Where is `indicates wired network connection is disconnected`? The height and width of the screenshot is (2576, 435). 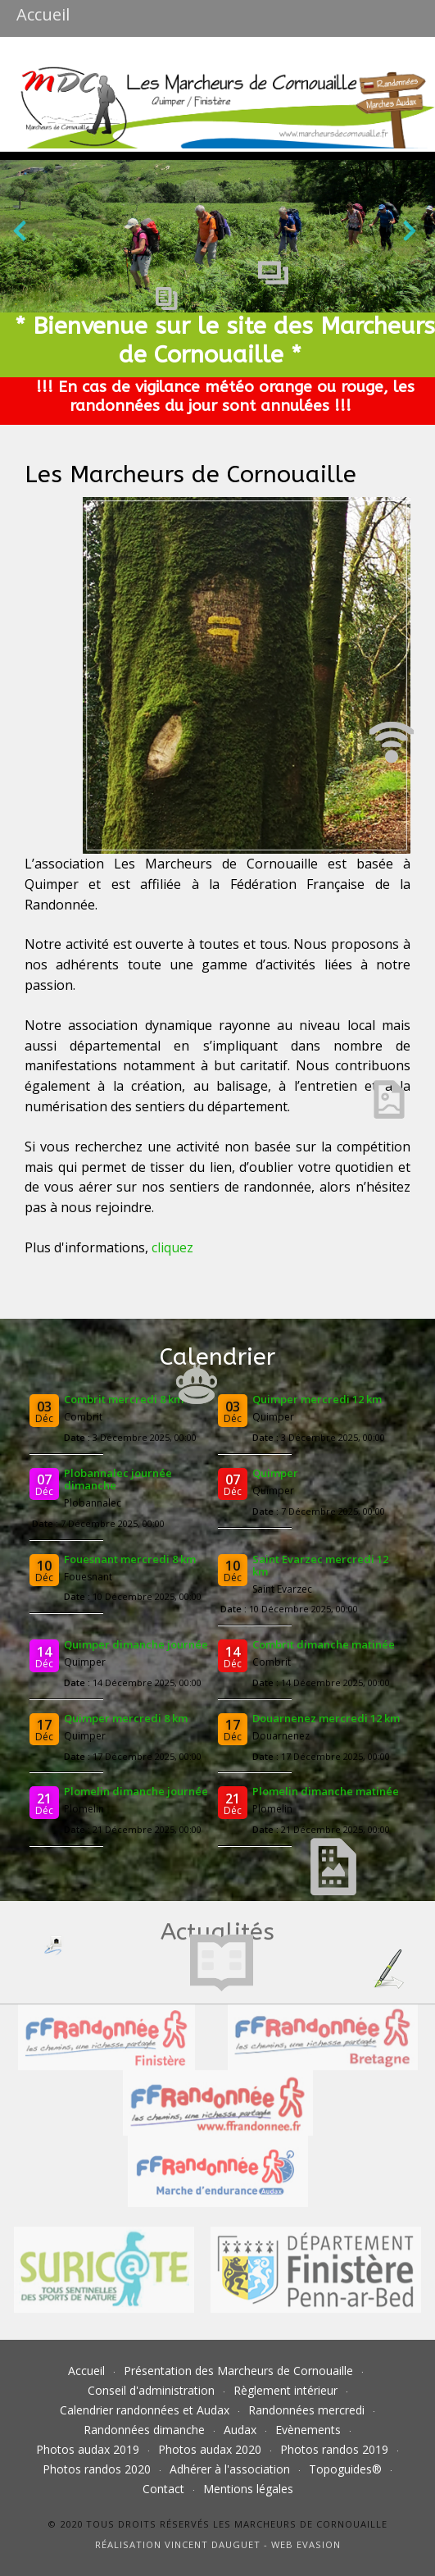
indicates wired network connection is disconnected is located at coordinates (53, 1945).